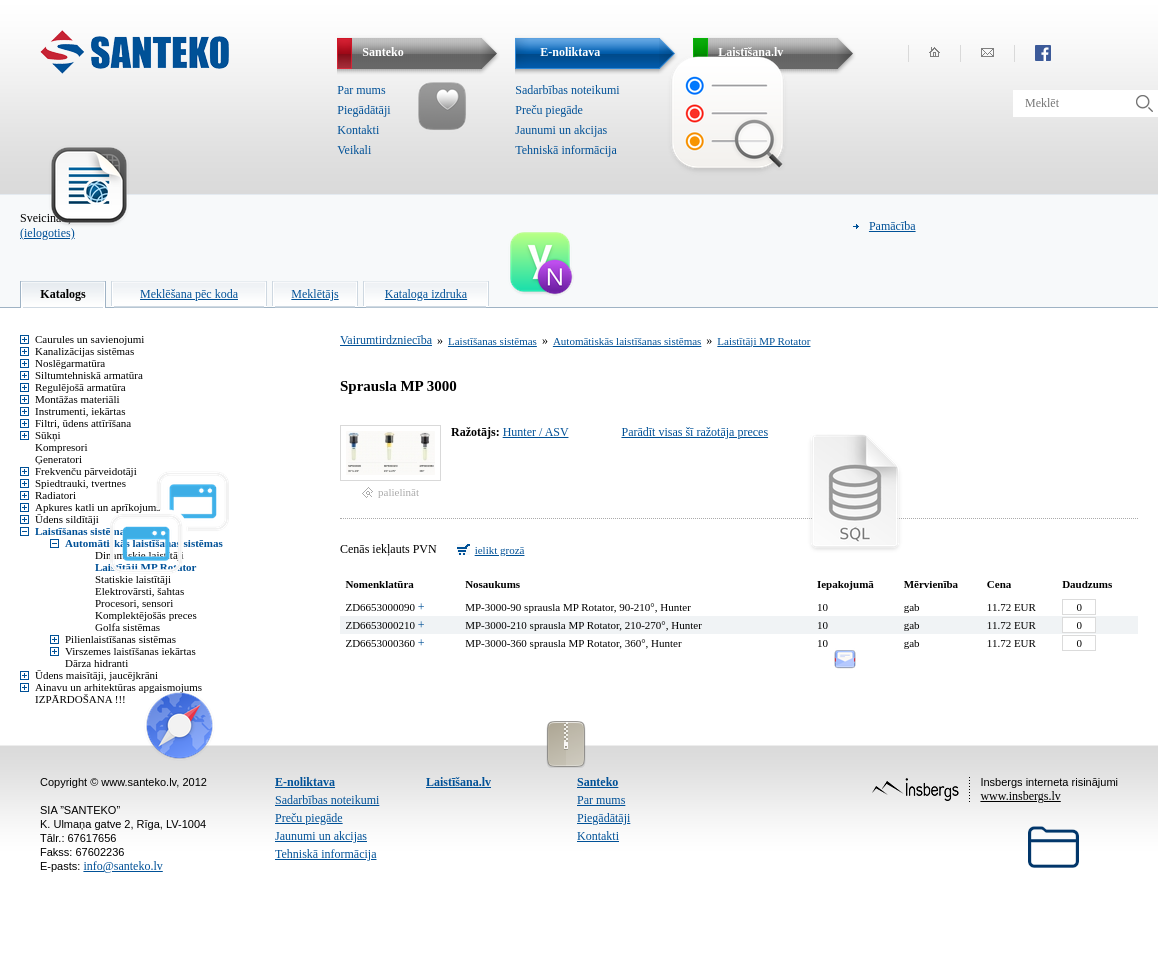 This screenshot has width=1158, height=955. I want to click on open the log viewer application, so click(727, 112).